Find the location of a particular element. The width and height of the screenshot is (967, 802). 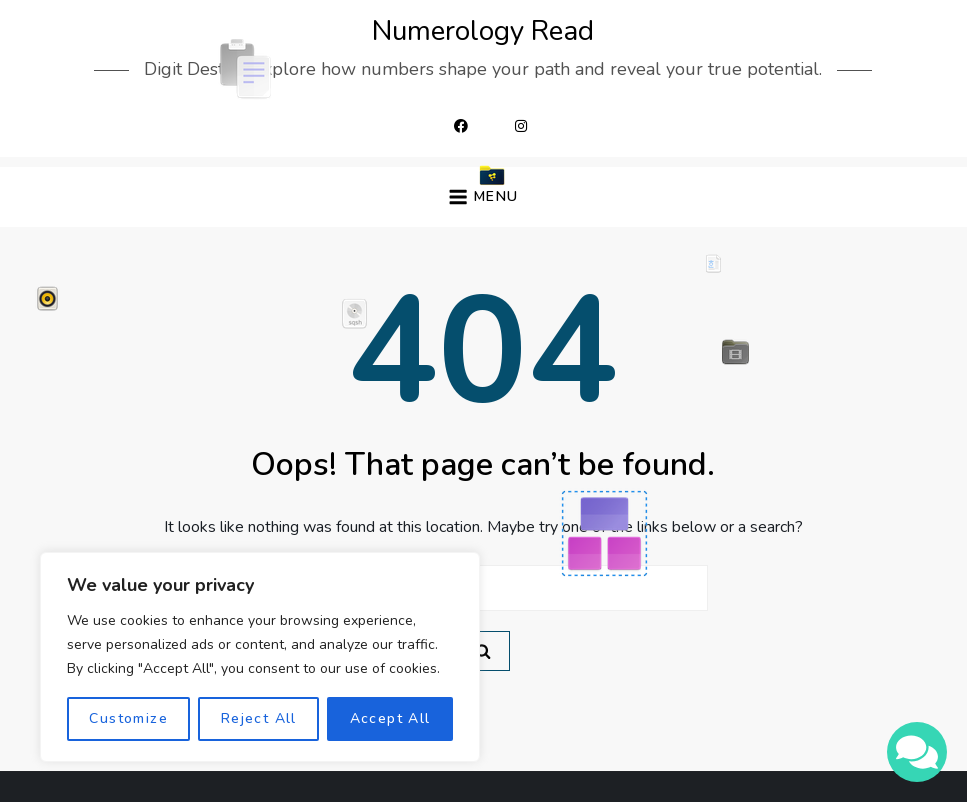

open blackmagic fusion project files folder is located at coordinates (492, 176).